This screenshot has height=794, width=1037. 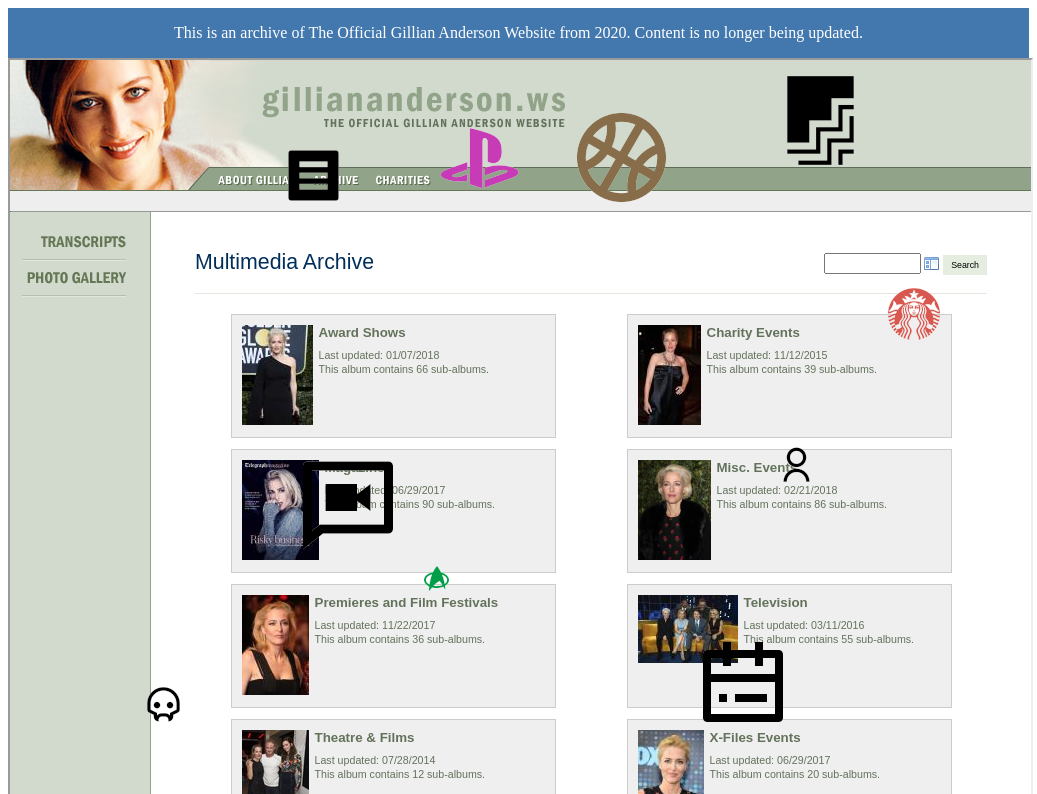 I want to click on open PlayStation app or services, so click(x=480, y=156).